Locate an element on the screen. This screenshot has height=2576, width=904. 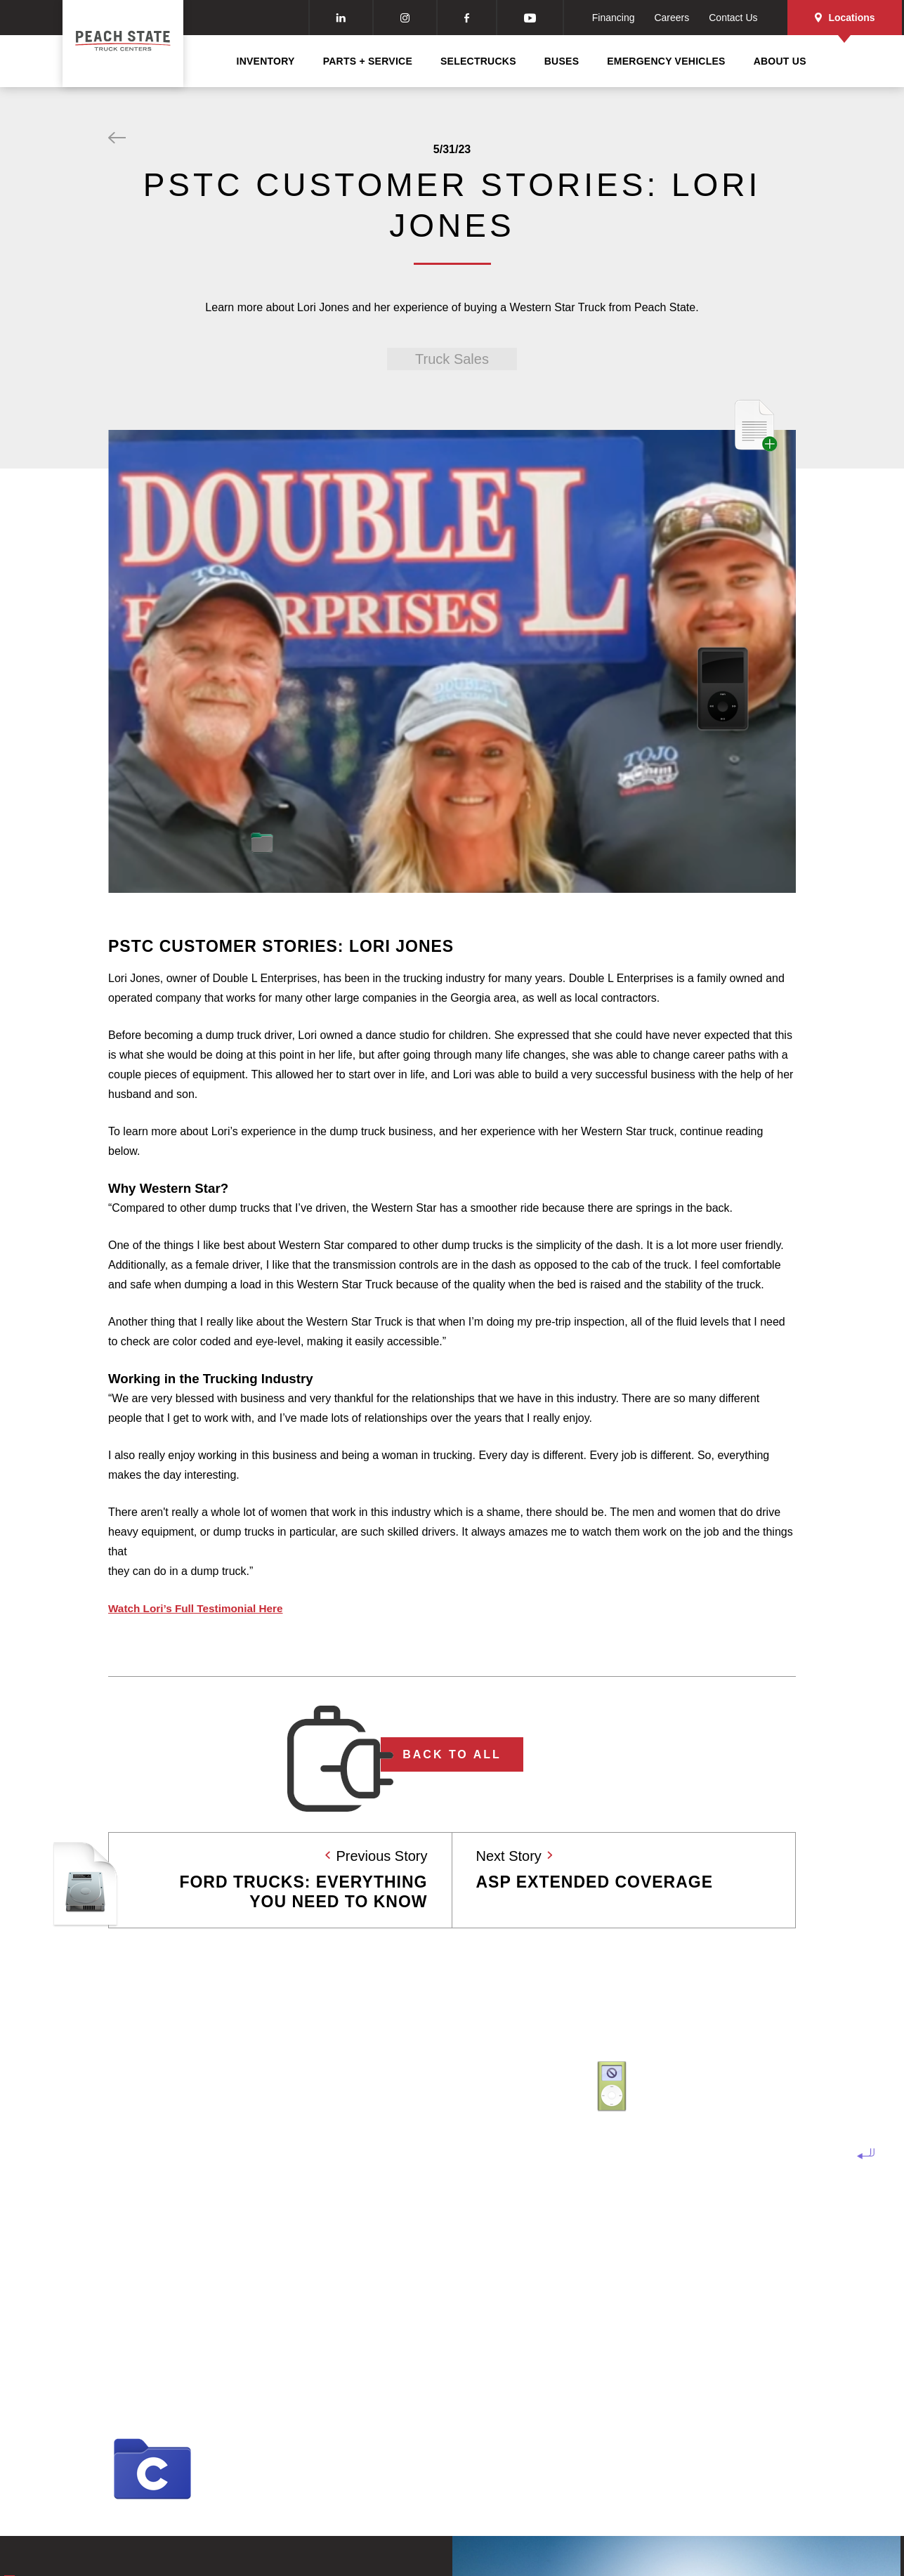
create a new document is located at coordinates (754, 425).